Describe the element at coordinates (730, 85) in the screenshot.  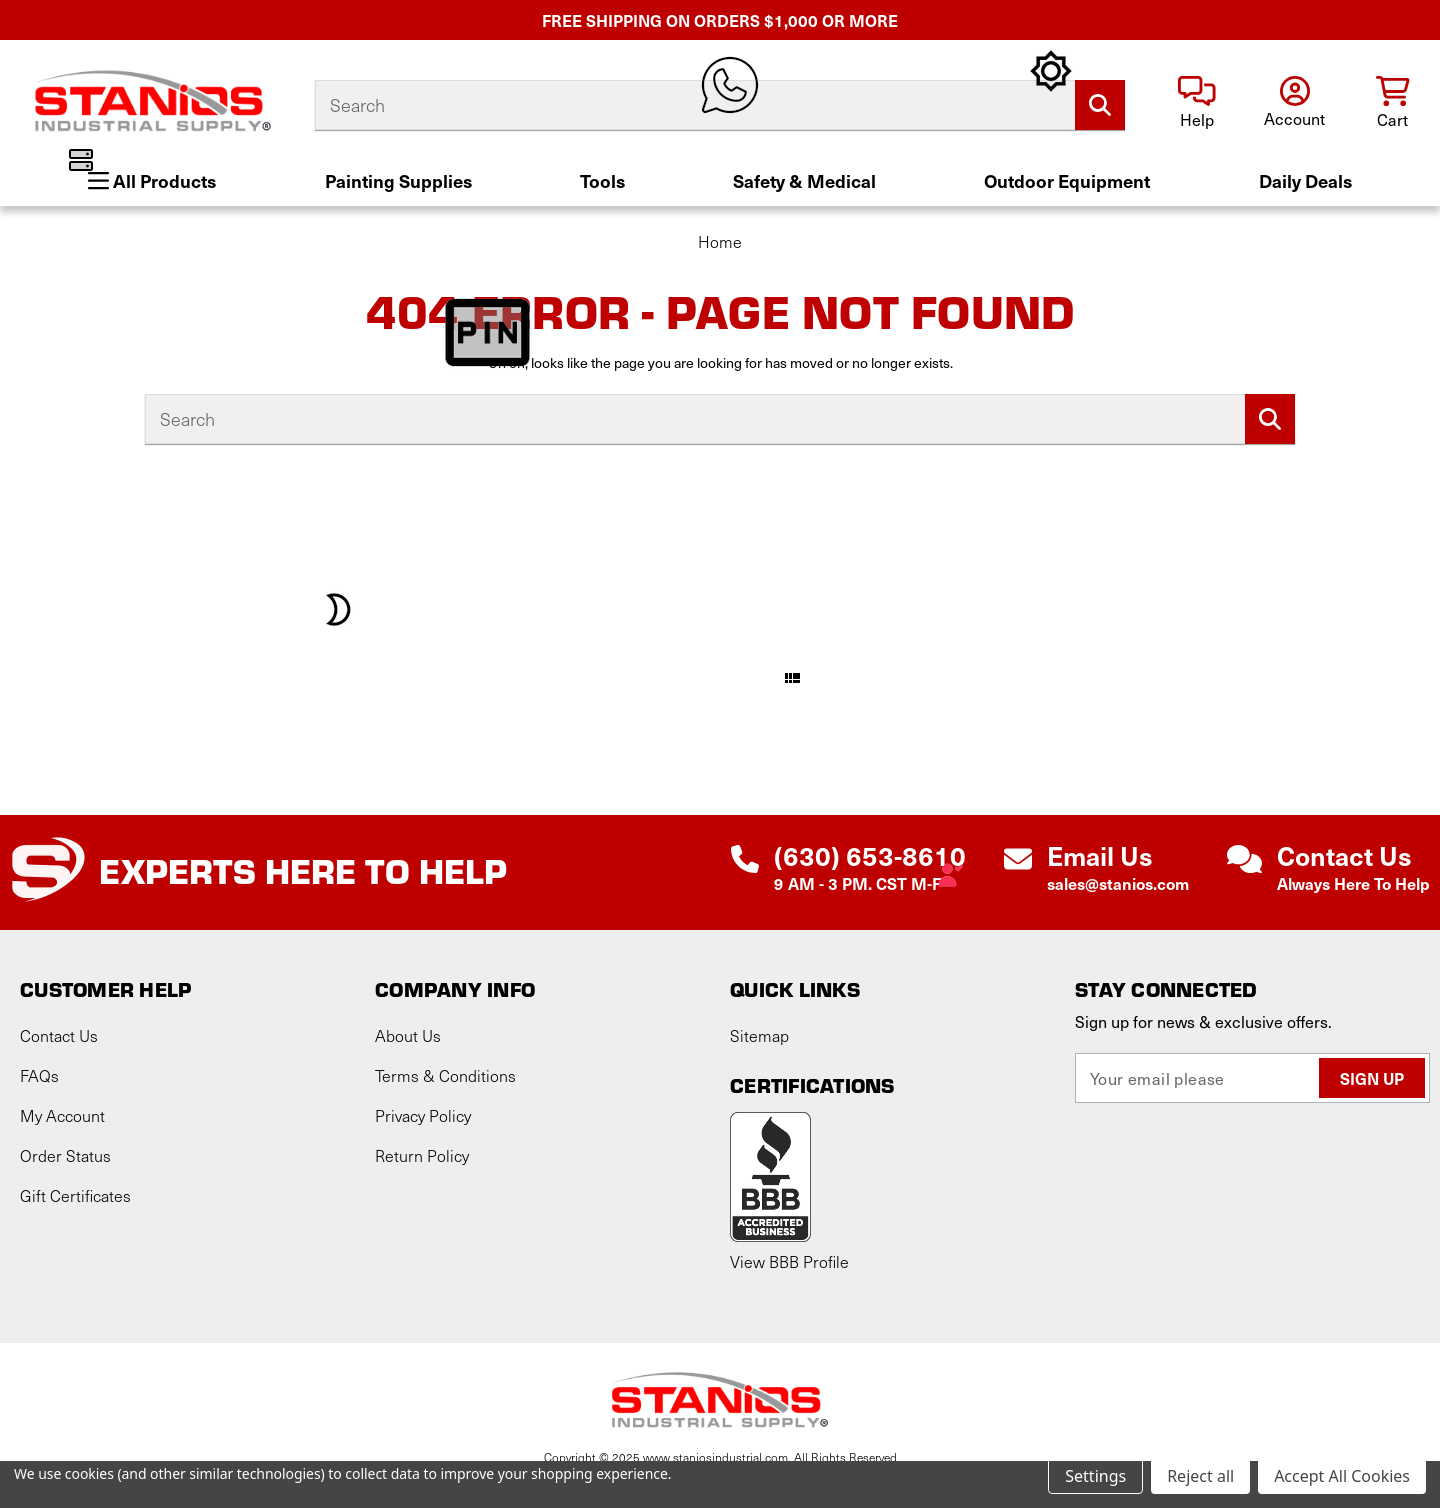
I see `open whatsapp messaging app` at that location.